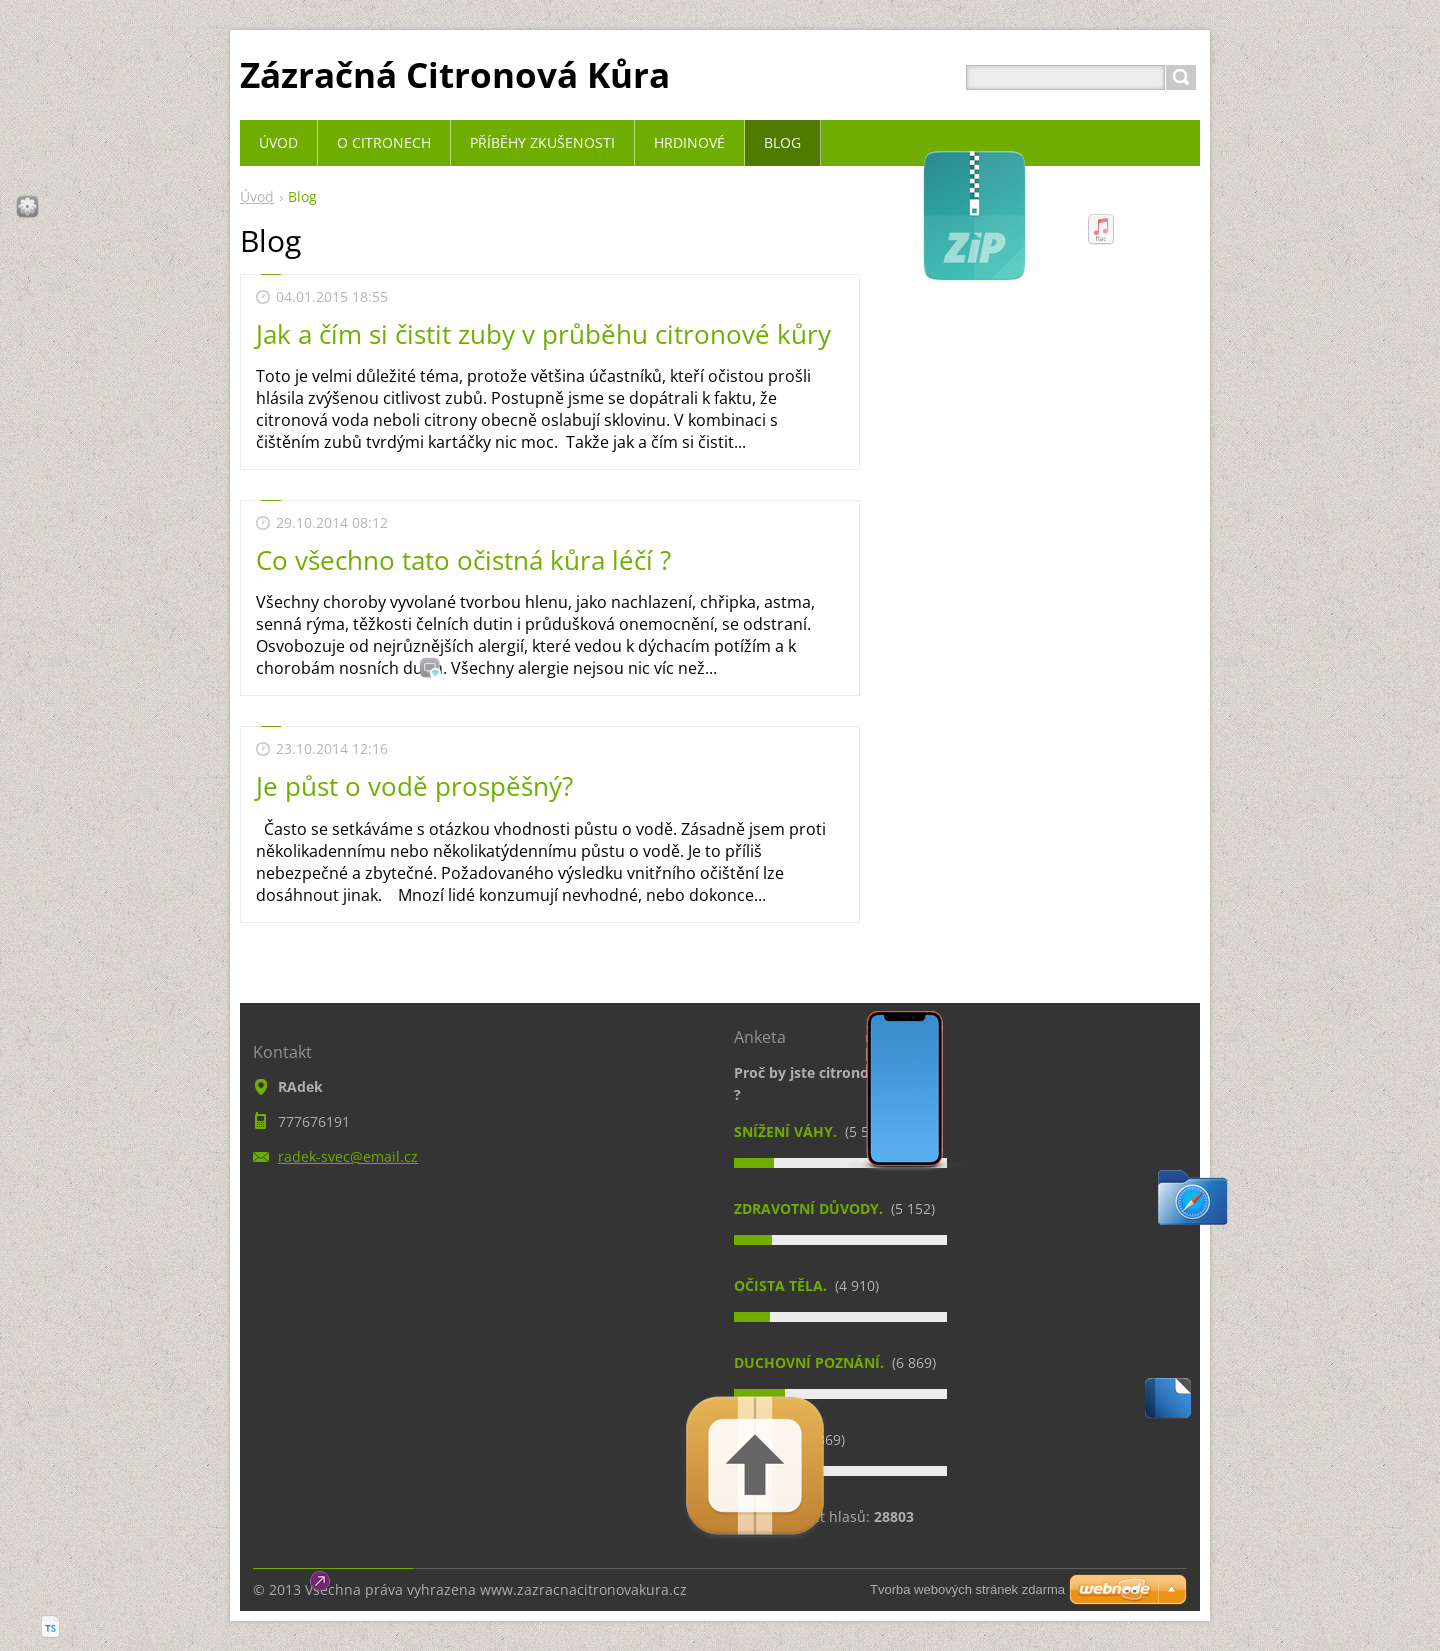 The image size is (1440, 1651). What do you see at coordinates (50, 1626) in the screenshot?
I see `a typescript source code file` at bounding box center [50, 1626].